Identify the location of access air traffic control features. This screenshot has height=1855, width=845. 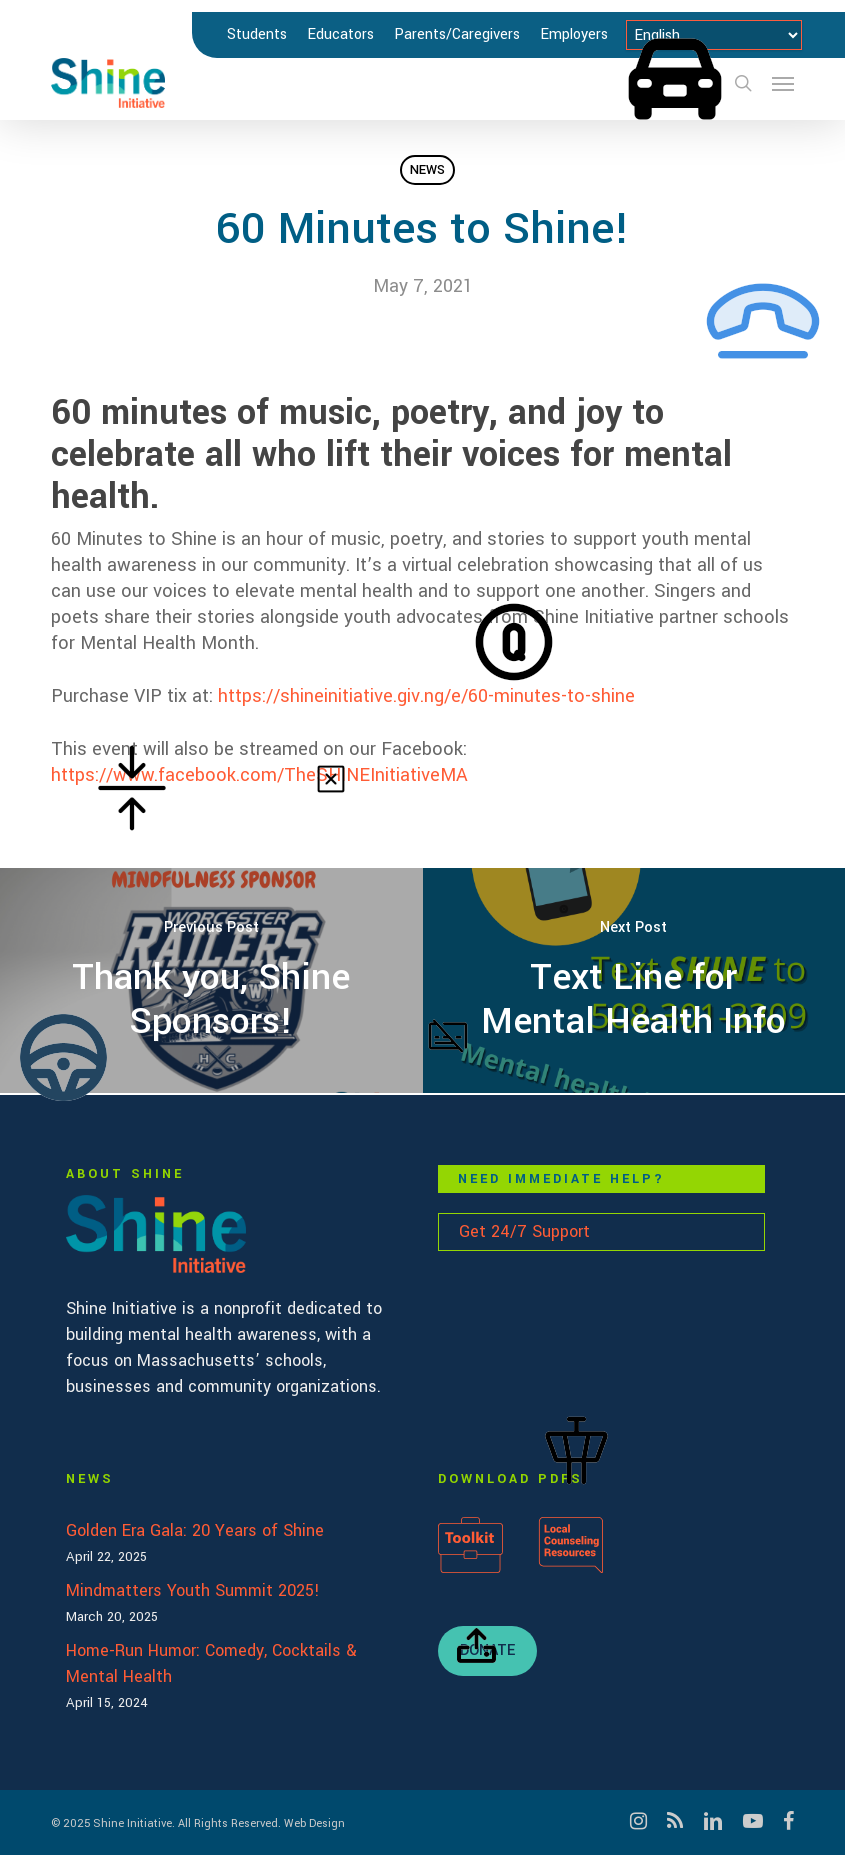
(576, 1450).